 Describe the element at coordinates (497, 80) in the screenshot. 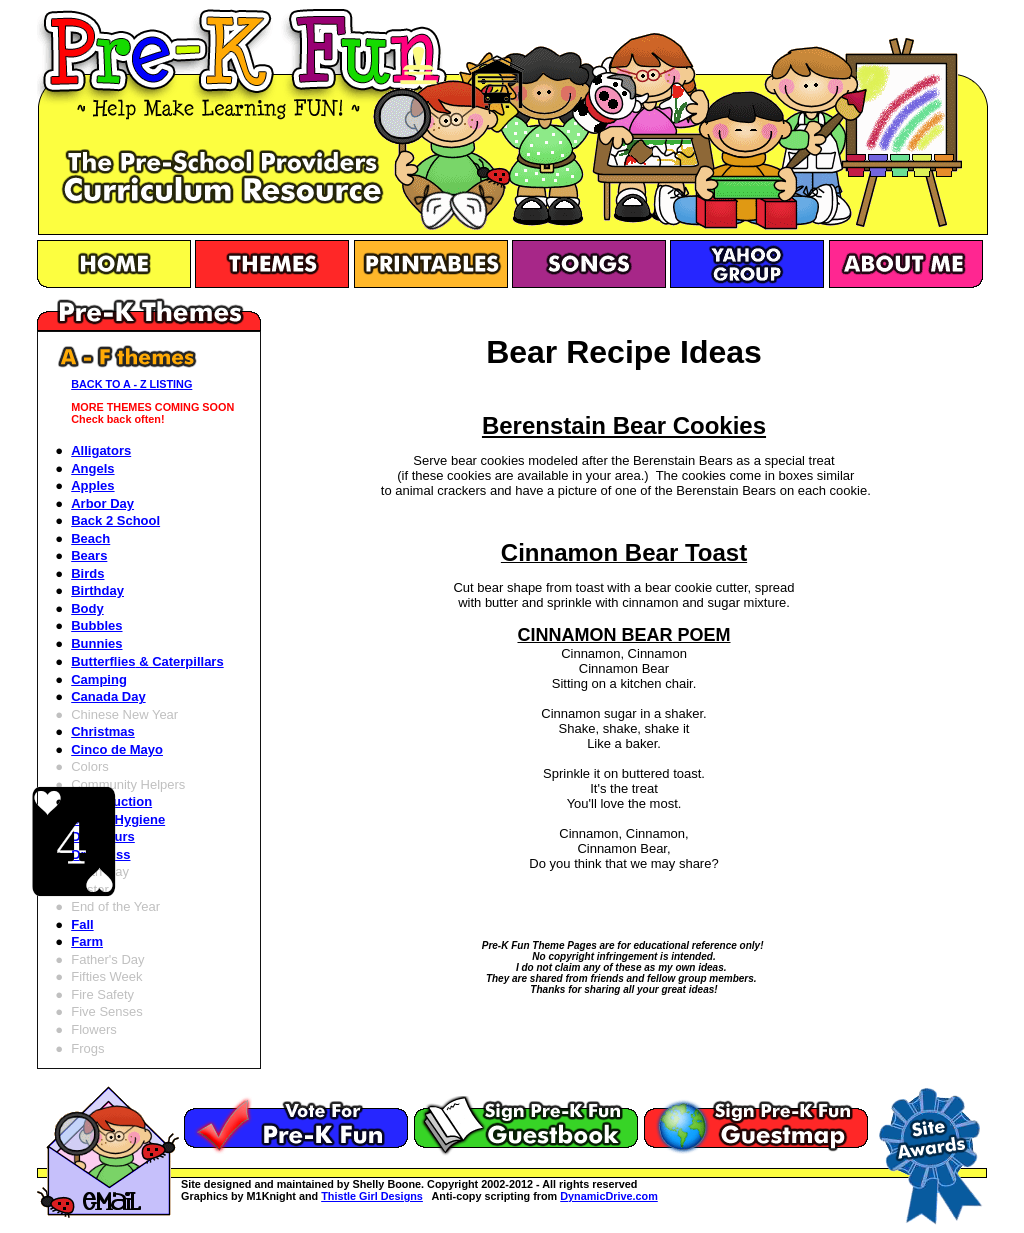

I see `access garage or parking settings` at that location.